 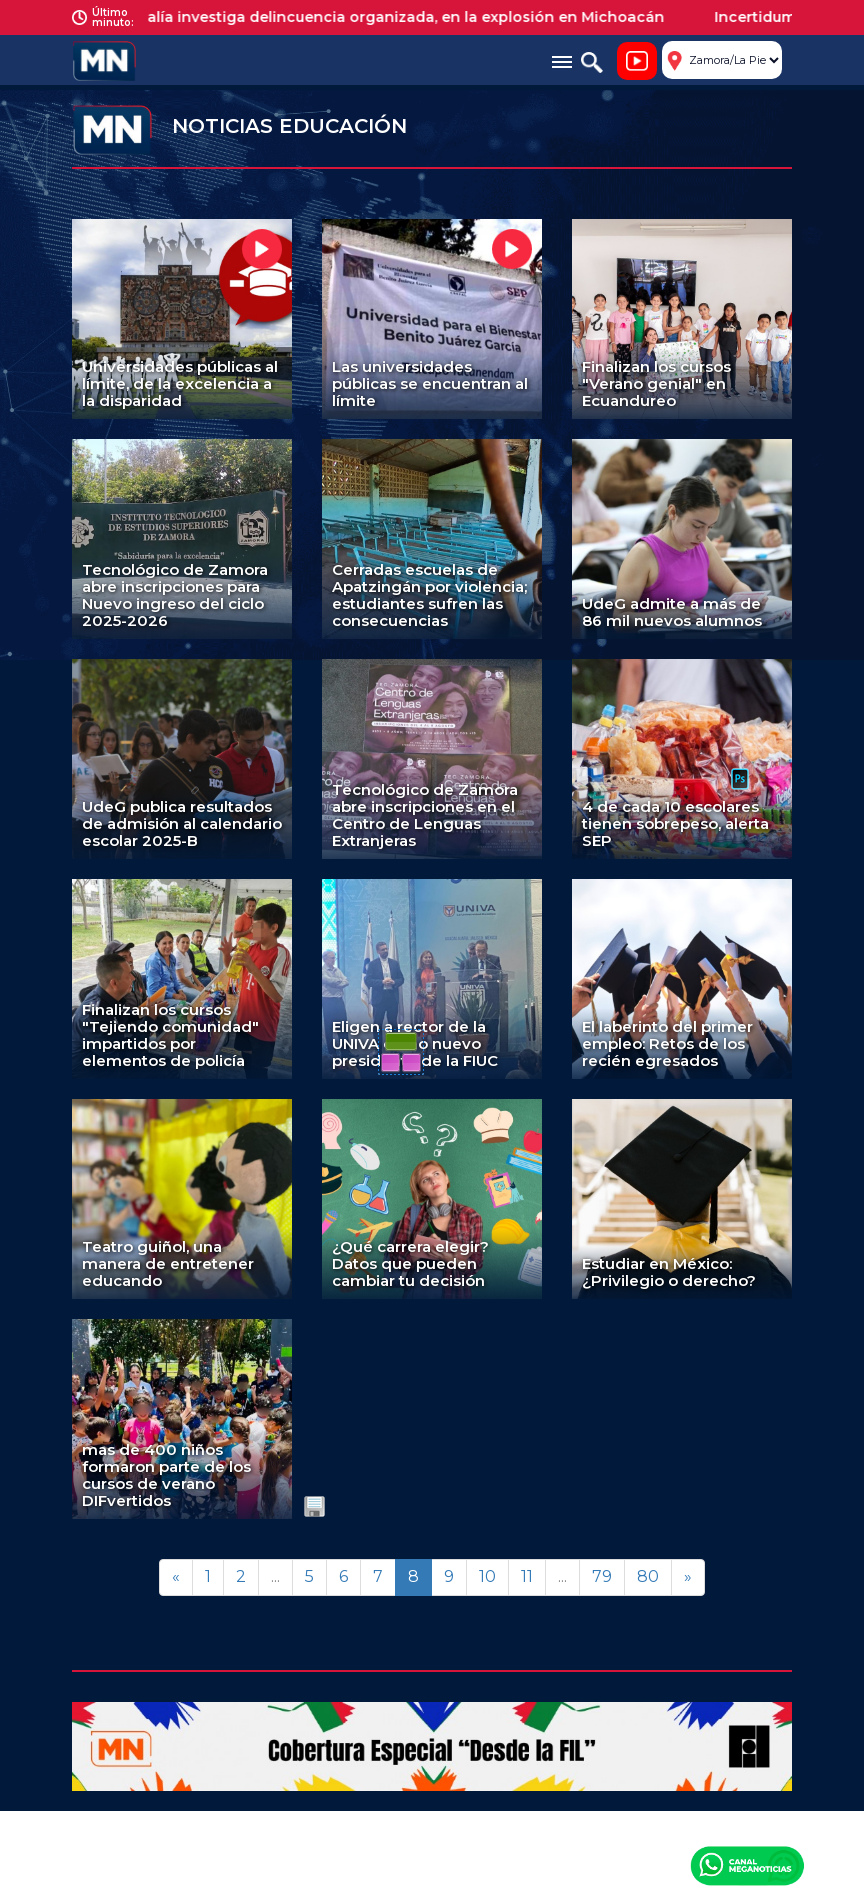 What do you see at coordinates (740, 779) in the screenshot?
I see `adobe photoshop file type indicator` at bounding box center [740, 779].